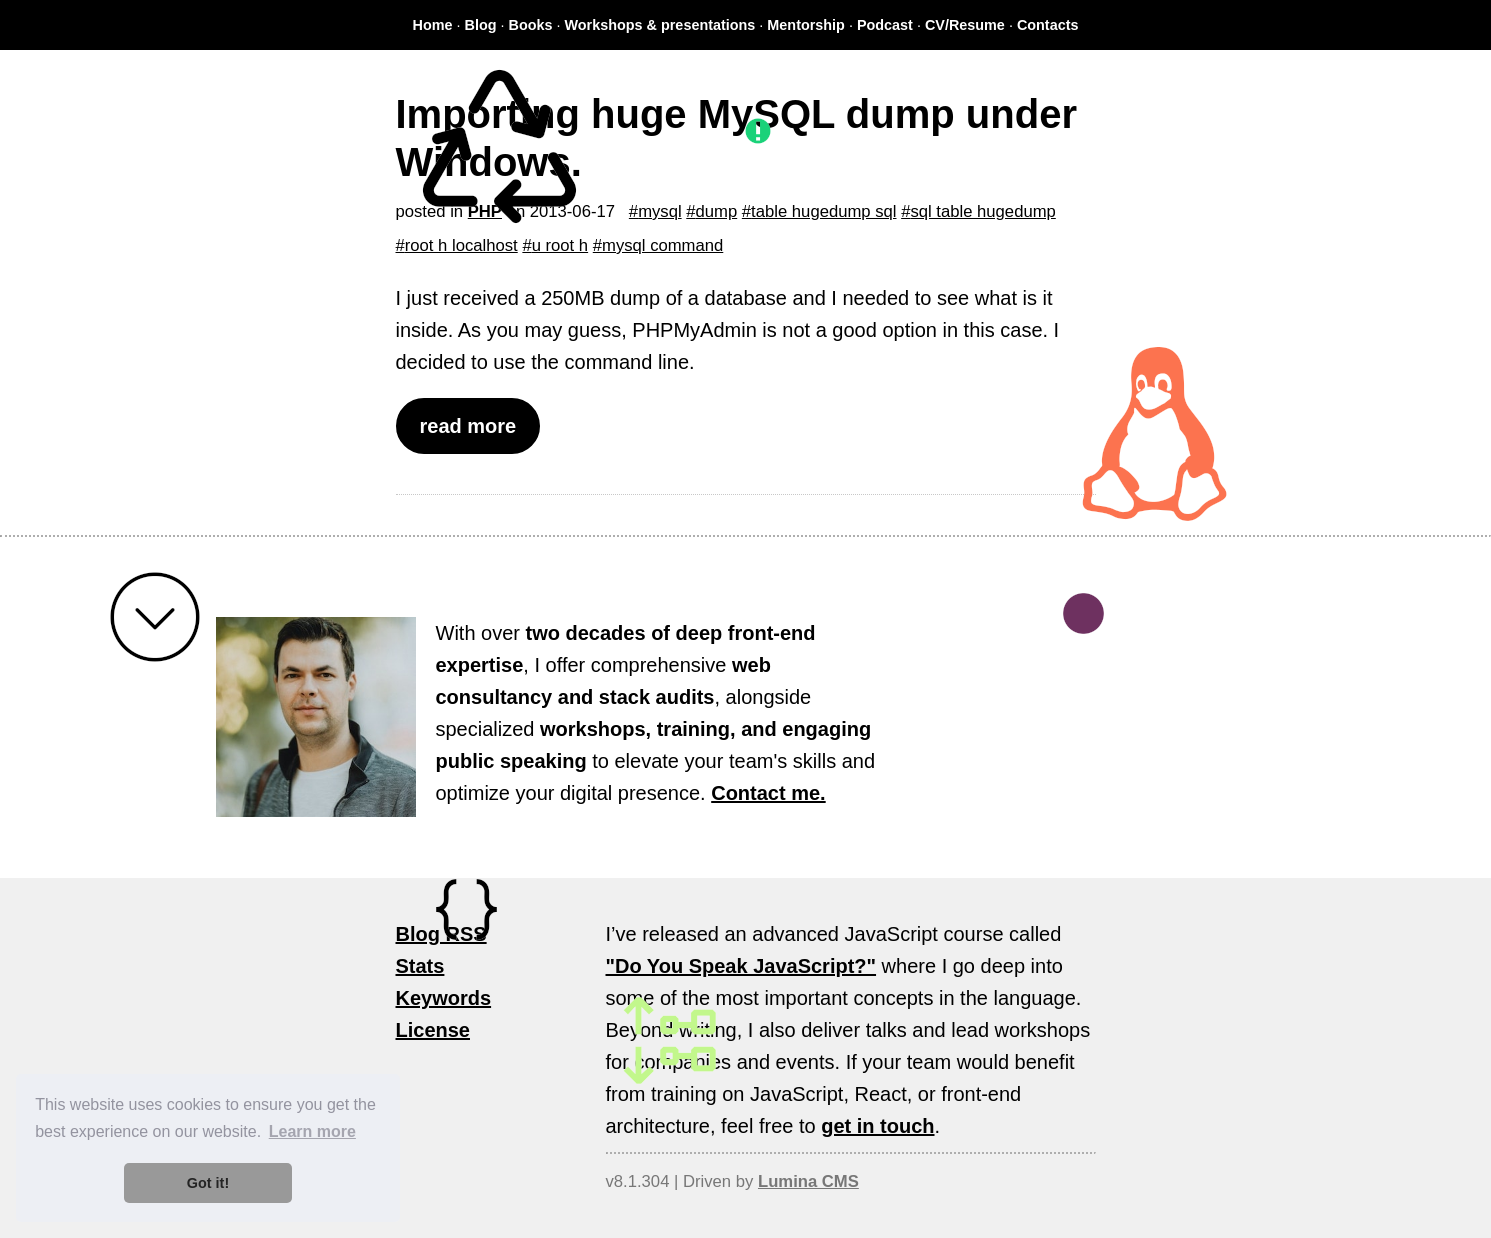 This screenshot has width=1491, height=1238. Describe the element at coordinates (1155, 434) in the screenshot. I see `open a linux terminal session` at that location.